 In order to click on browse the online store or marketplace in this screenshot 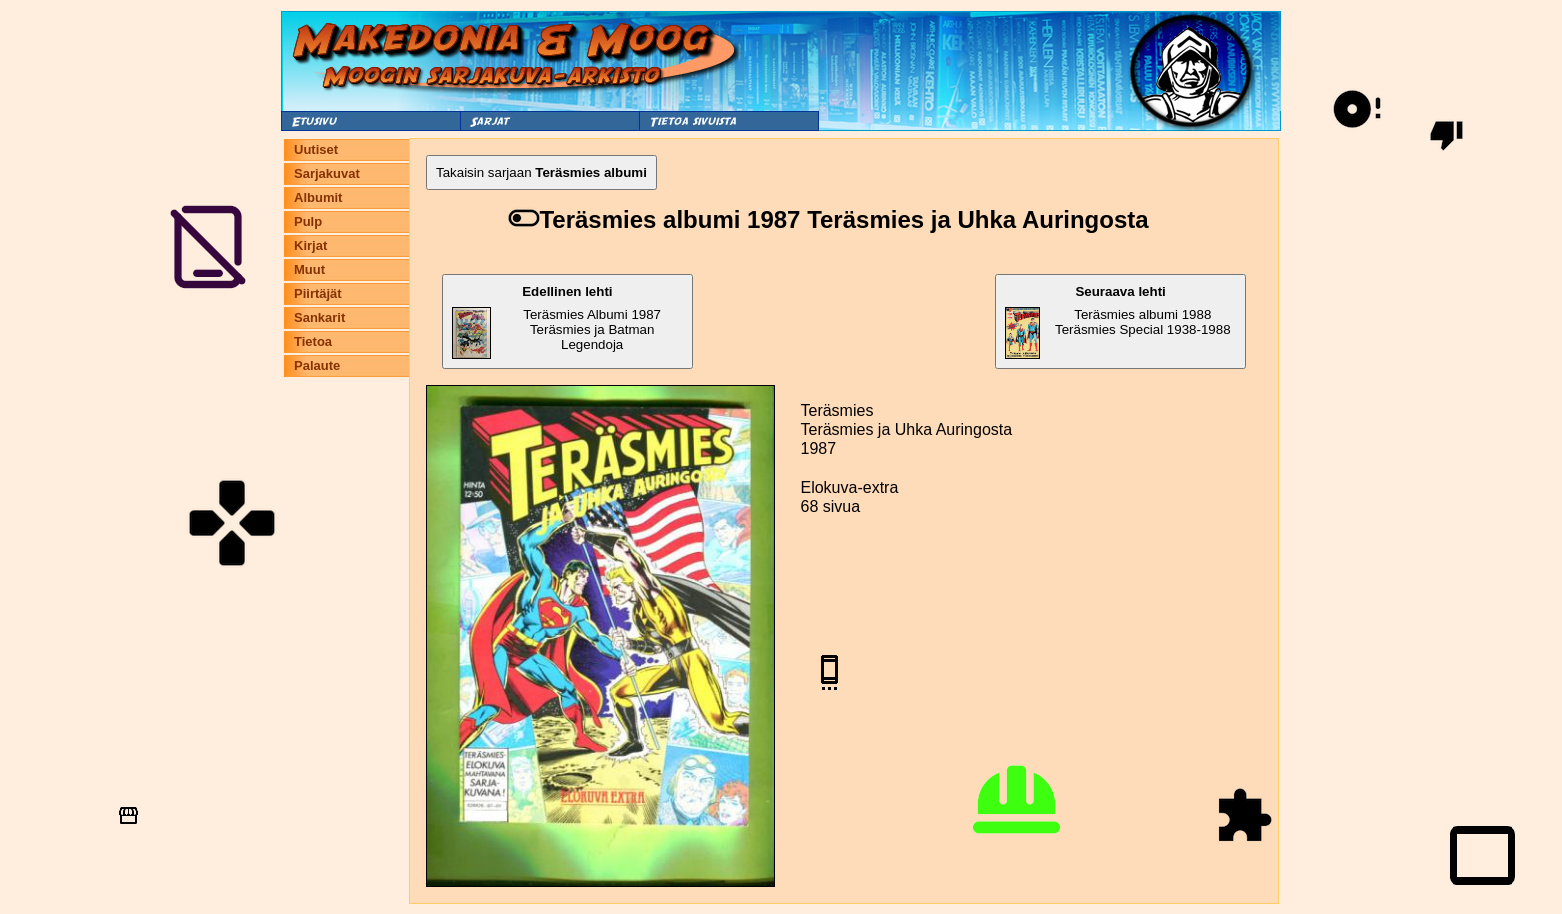, I will do `click(128, 815)`.